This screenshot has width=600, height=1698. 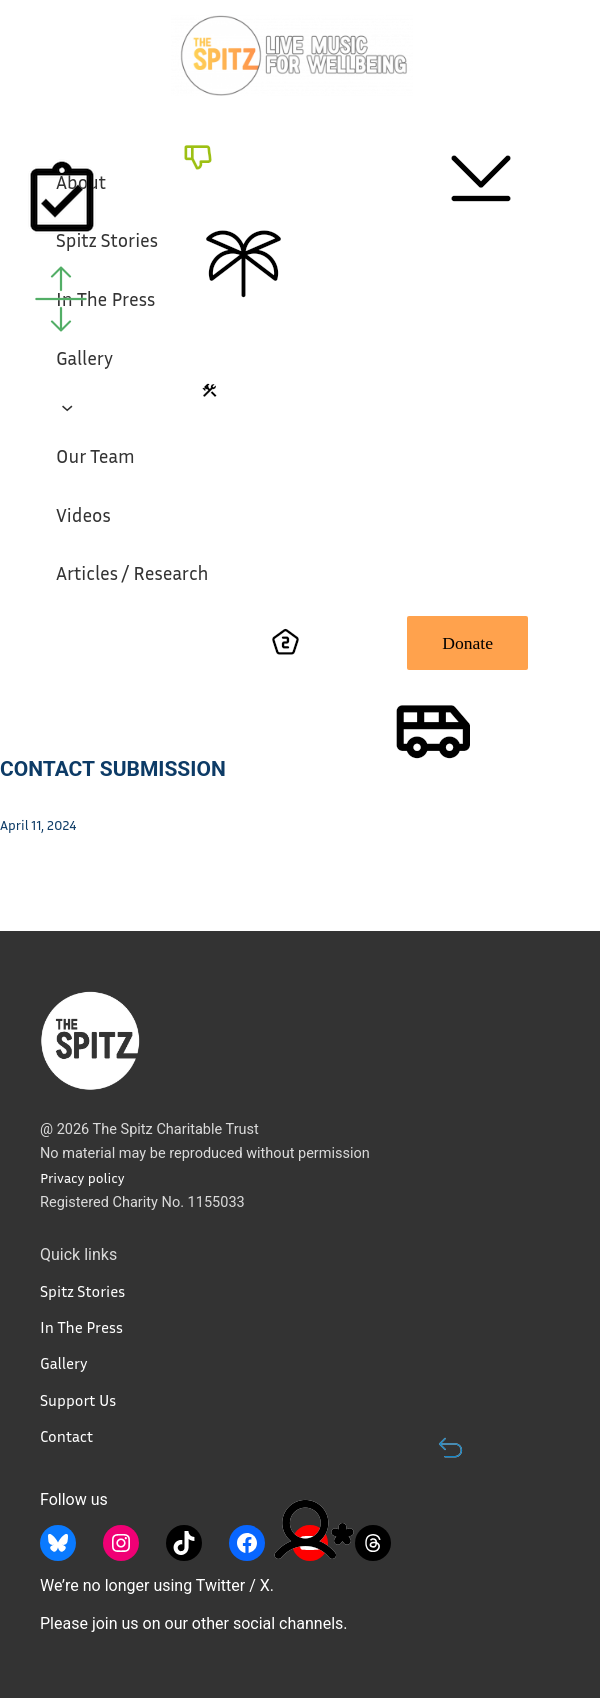 I want to click on access user settings, so click(x=313, y=1532).